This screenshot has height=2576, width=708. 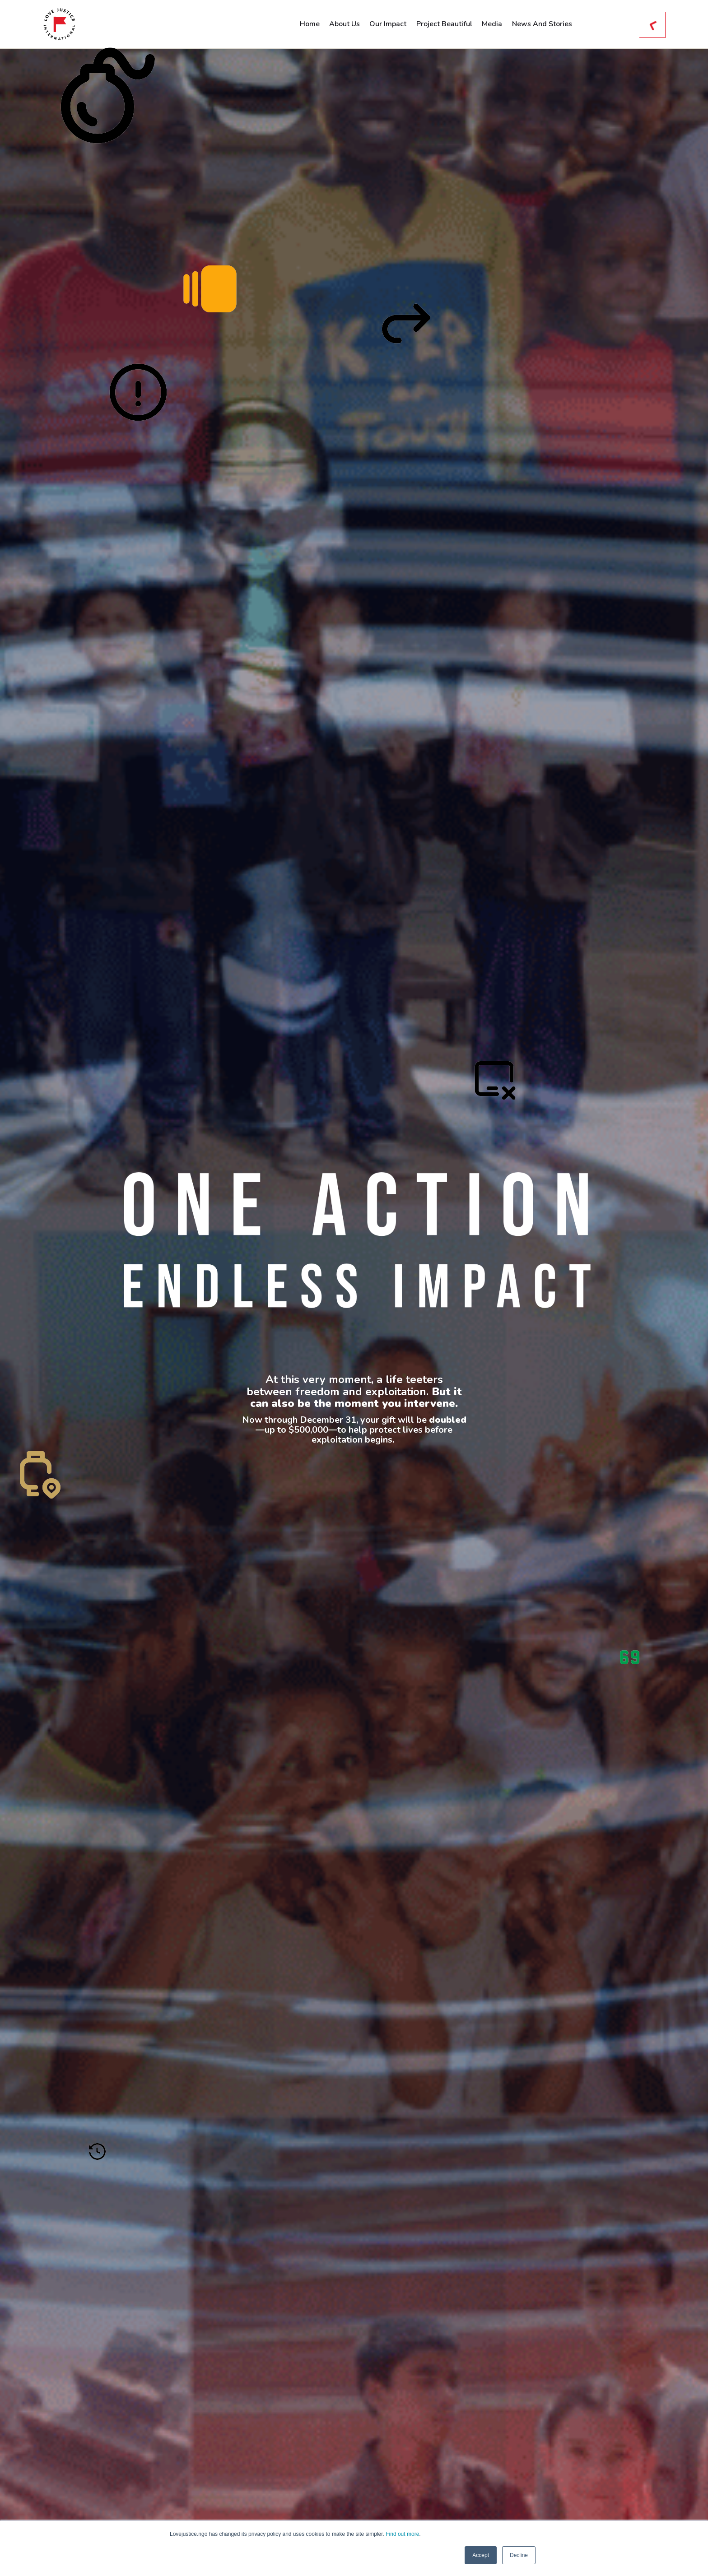 I want to click on view history or recent activity, so click(x=97, y=2151).